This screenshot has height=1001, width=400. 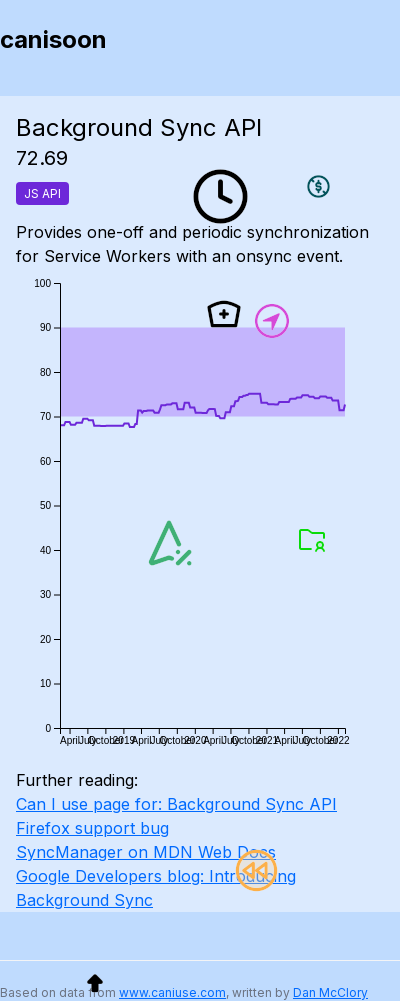 What do you see at coordinates (256, 870) in the screenshot?
I see `rewind or skip backward in media playback` at bounding box center [256, 870].